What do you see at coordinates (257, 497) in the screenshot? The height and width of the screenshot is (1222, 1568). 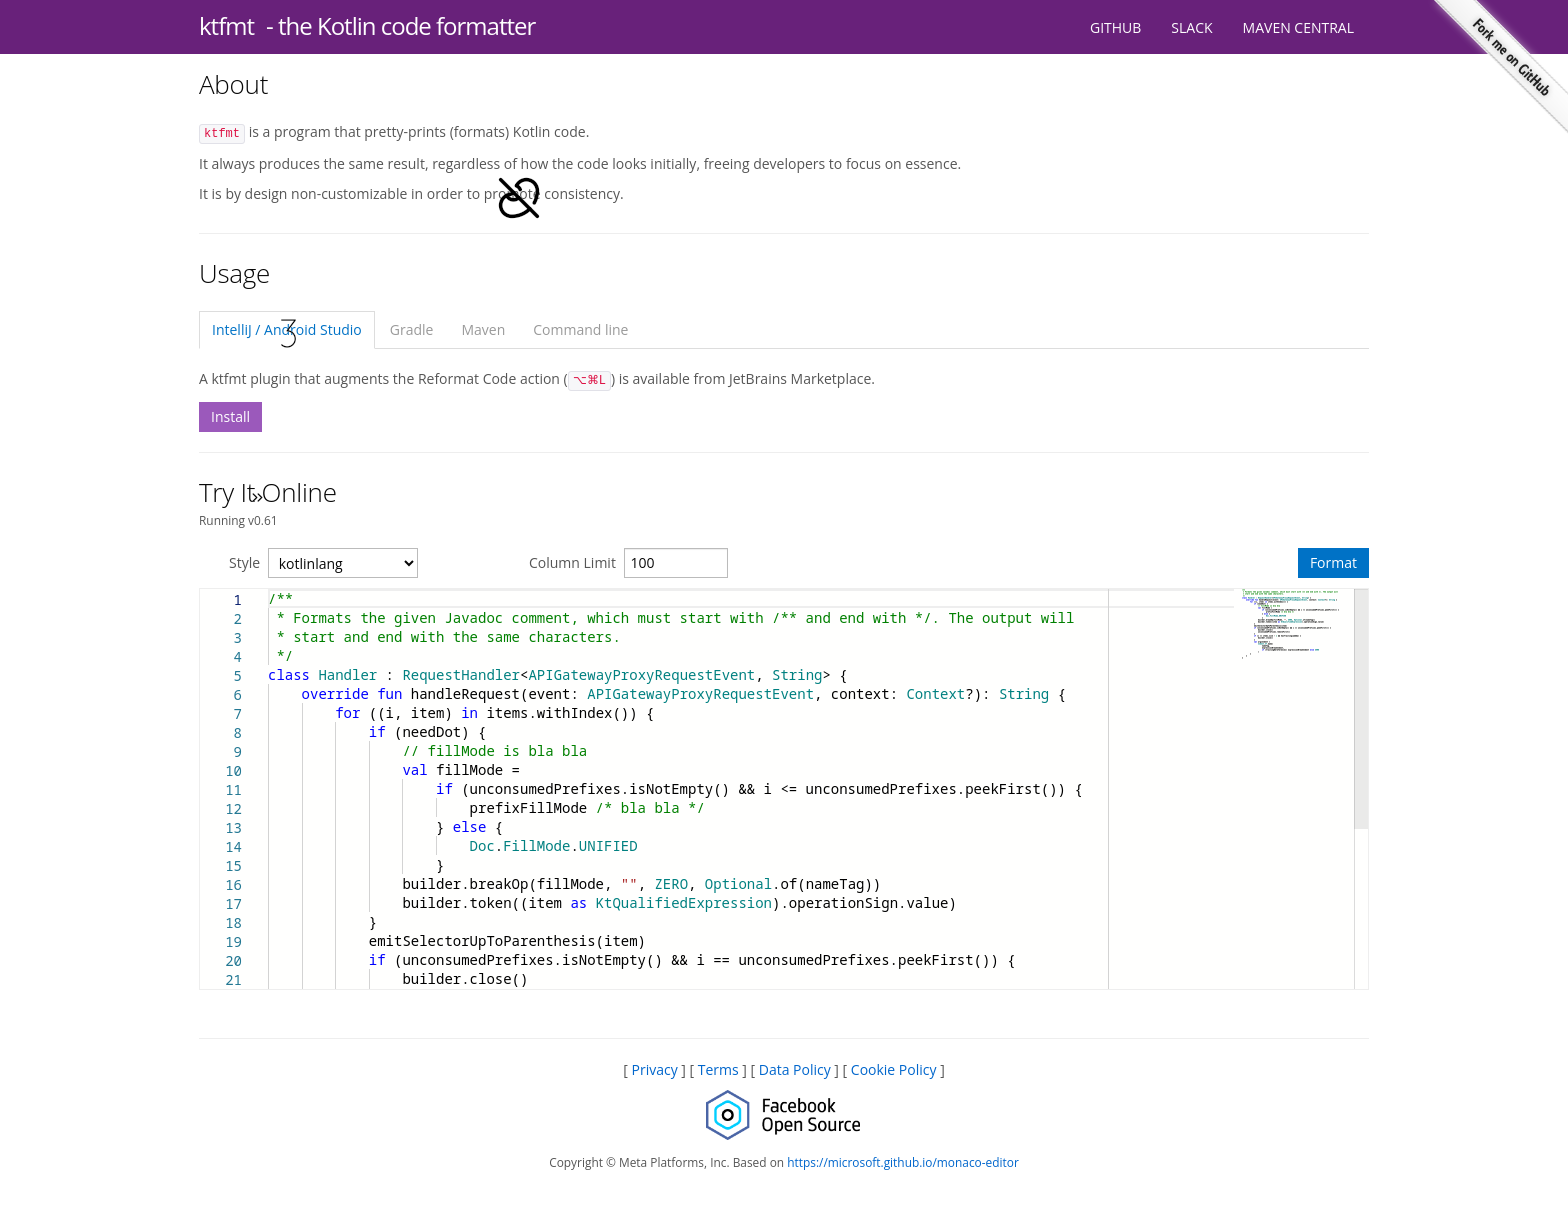 I see `skip forward or advance quickly` at bounding box center [257, 497].